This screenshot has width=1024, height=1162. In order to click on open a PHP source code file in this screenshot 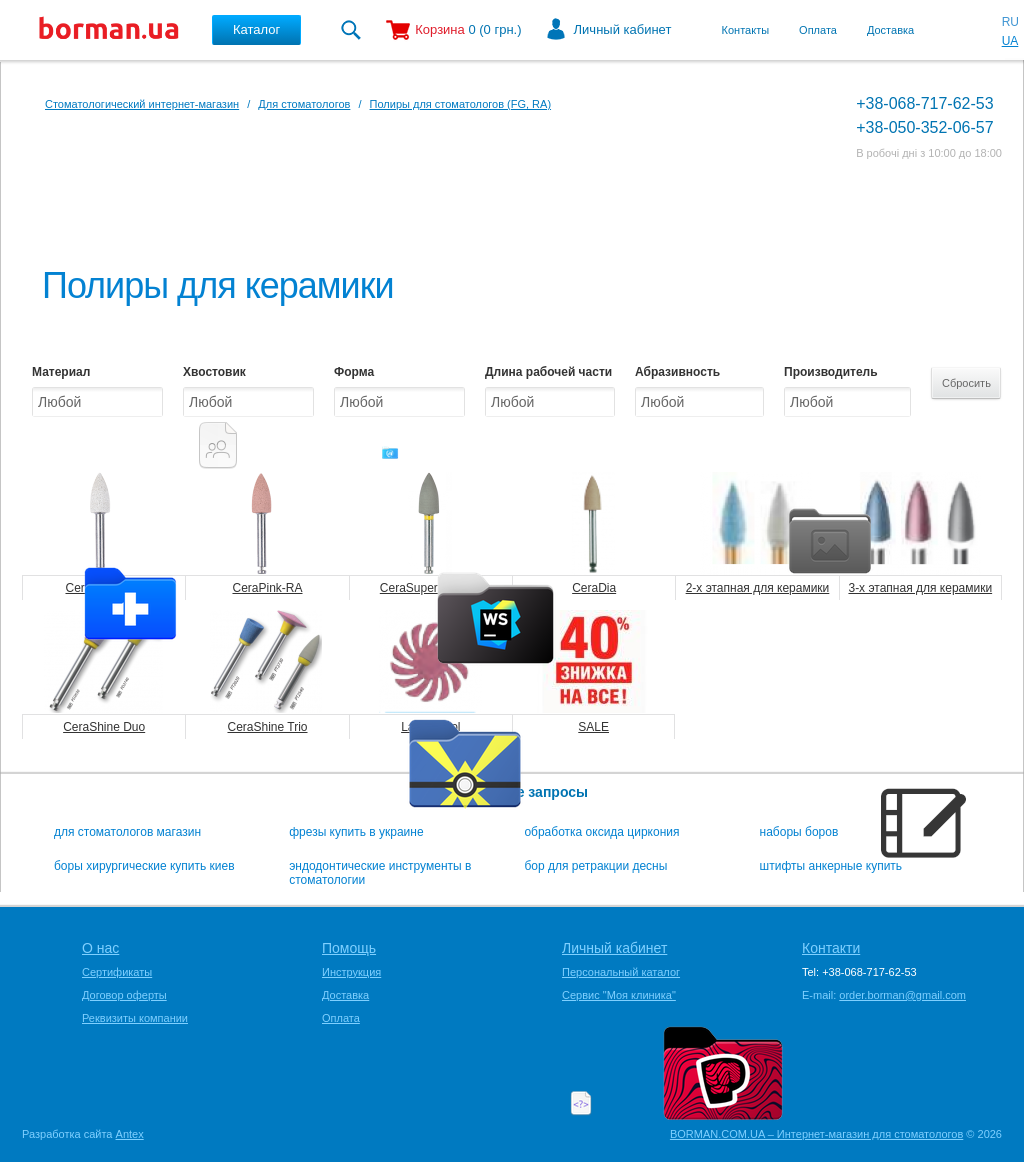, I will do `click(581, 1103)`.